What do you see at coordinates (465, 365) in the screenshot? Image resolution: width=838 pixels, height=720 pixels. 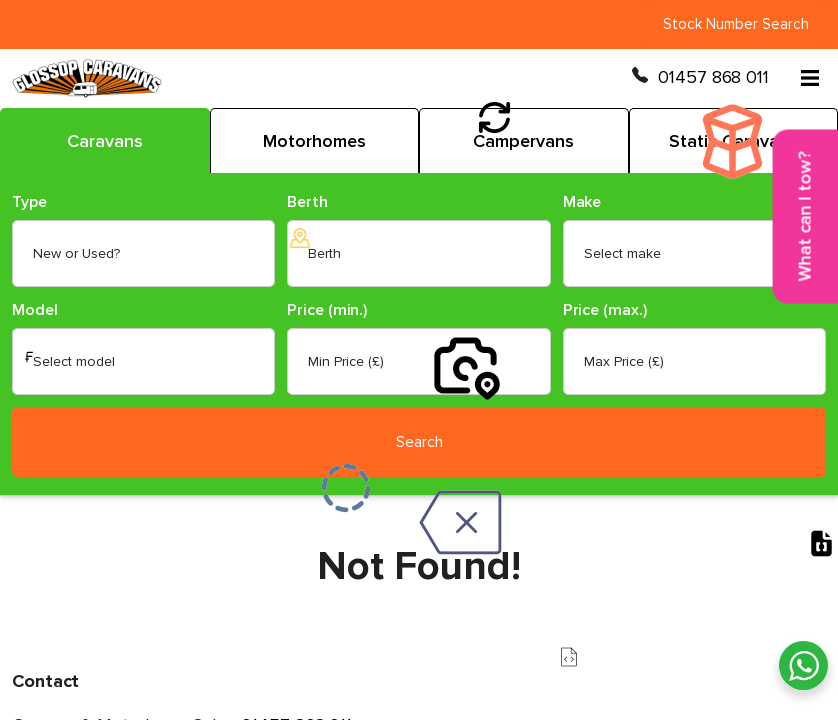 I see `view photos taken at a specific location` at bounding box center [465, 365].